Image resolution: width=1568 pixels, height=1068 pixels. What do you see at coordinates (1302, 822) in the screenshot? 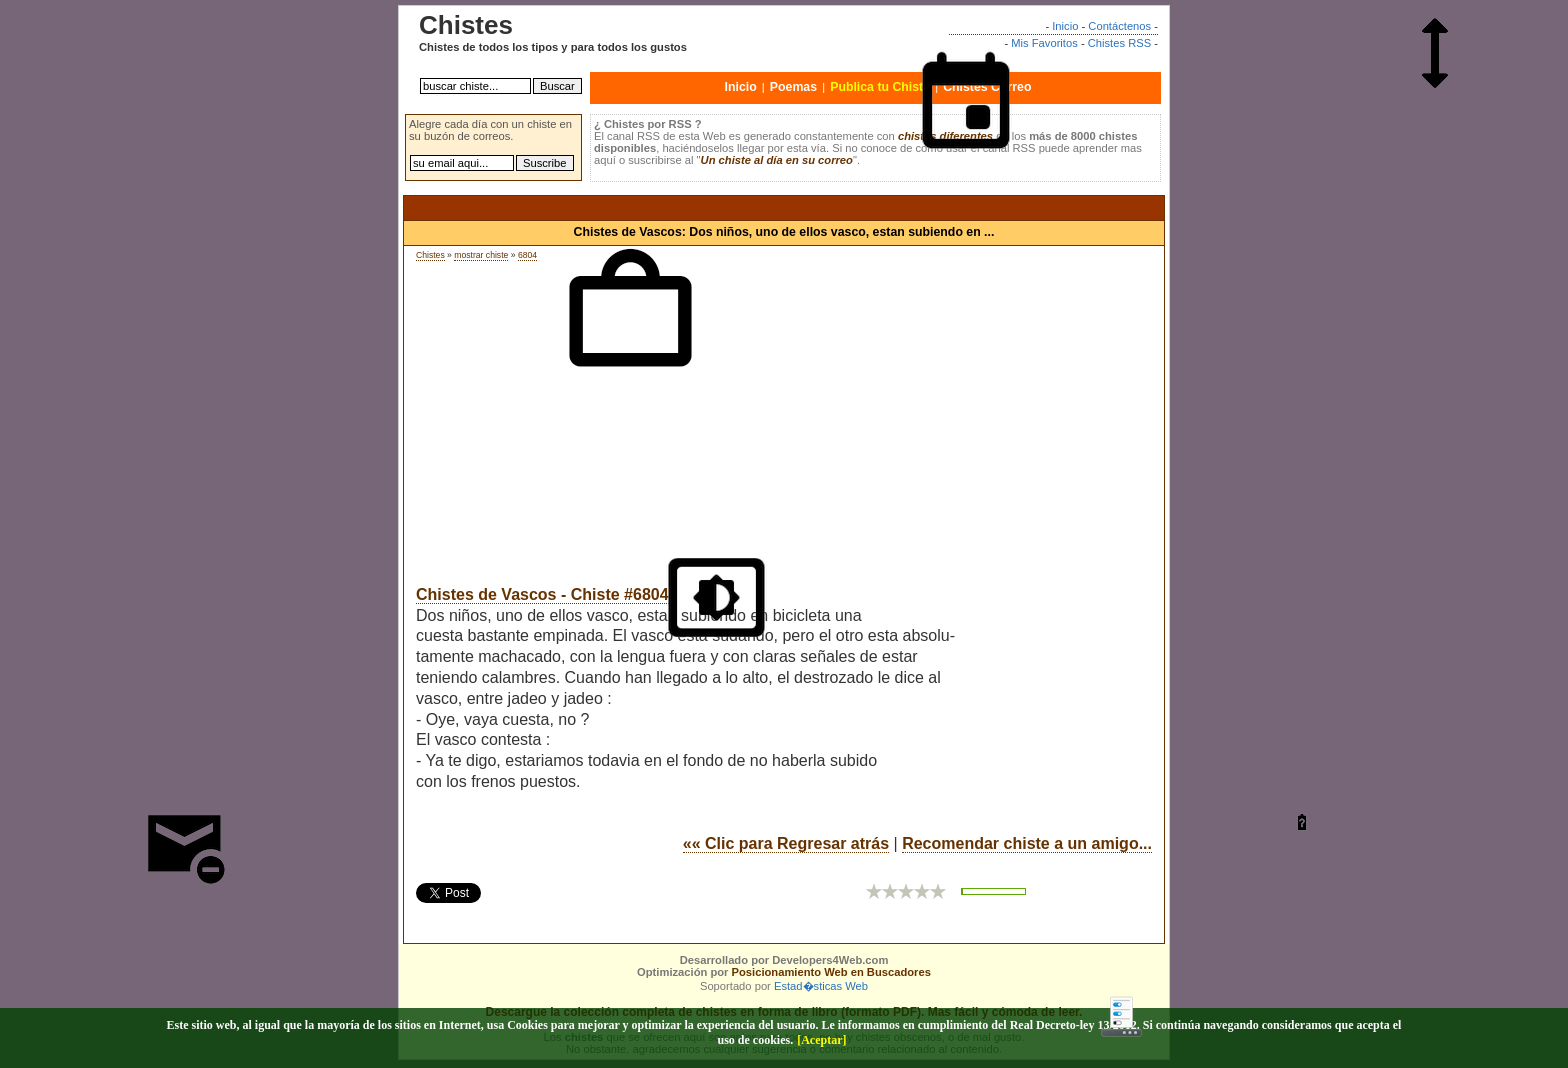
I see `indicates battery status is unknown or cannot be detected` at bounding box center [1302, 822].